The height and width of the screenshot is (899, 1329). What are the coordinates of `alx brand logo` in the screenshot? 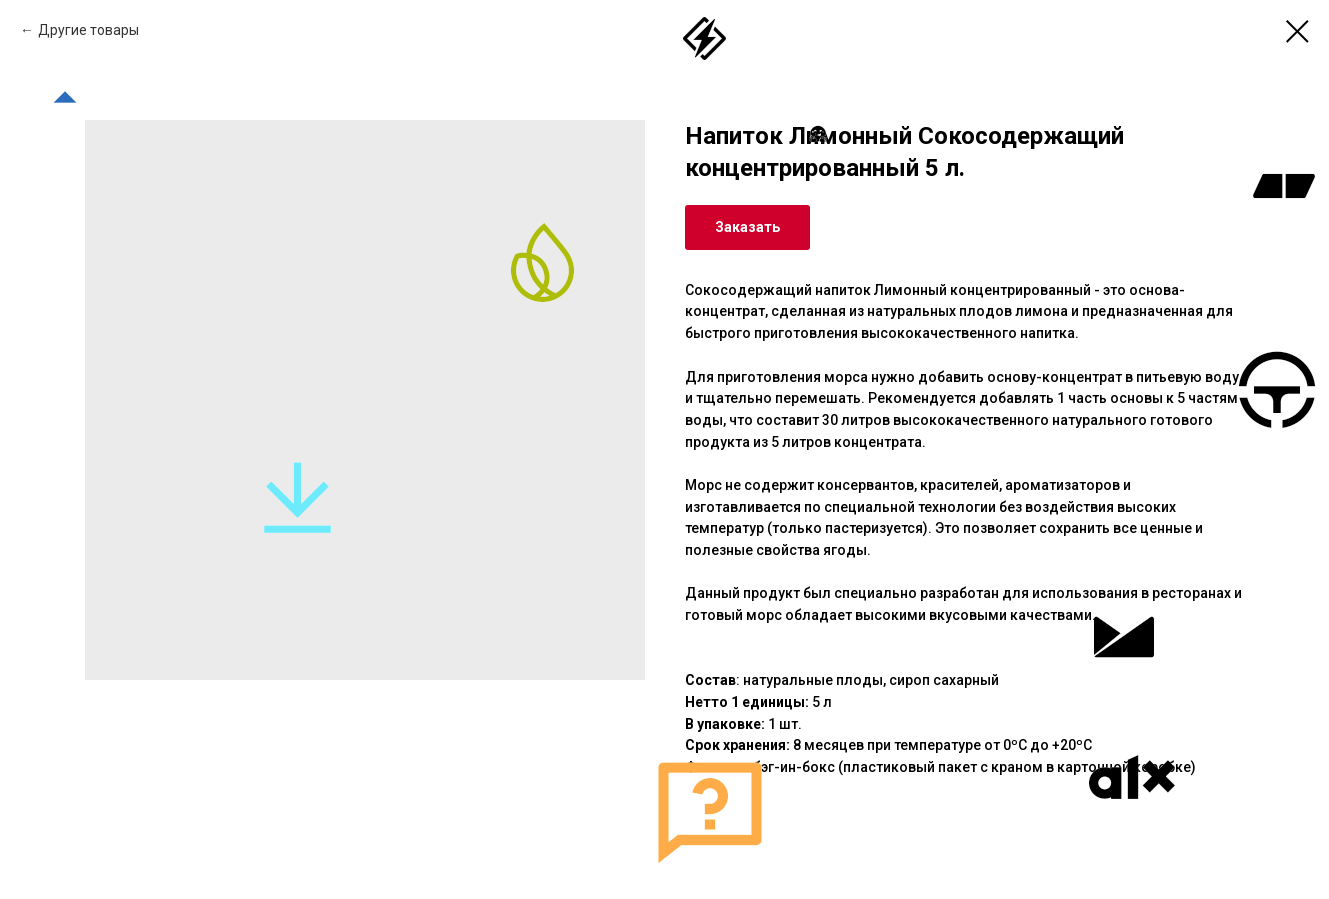 It's located at (1132, 777).